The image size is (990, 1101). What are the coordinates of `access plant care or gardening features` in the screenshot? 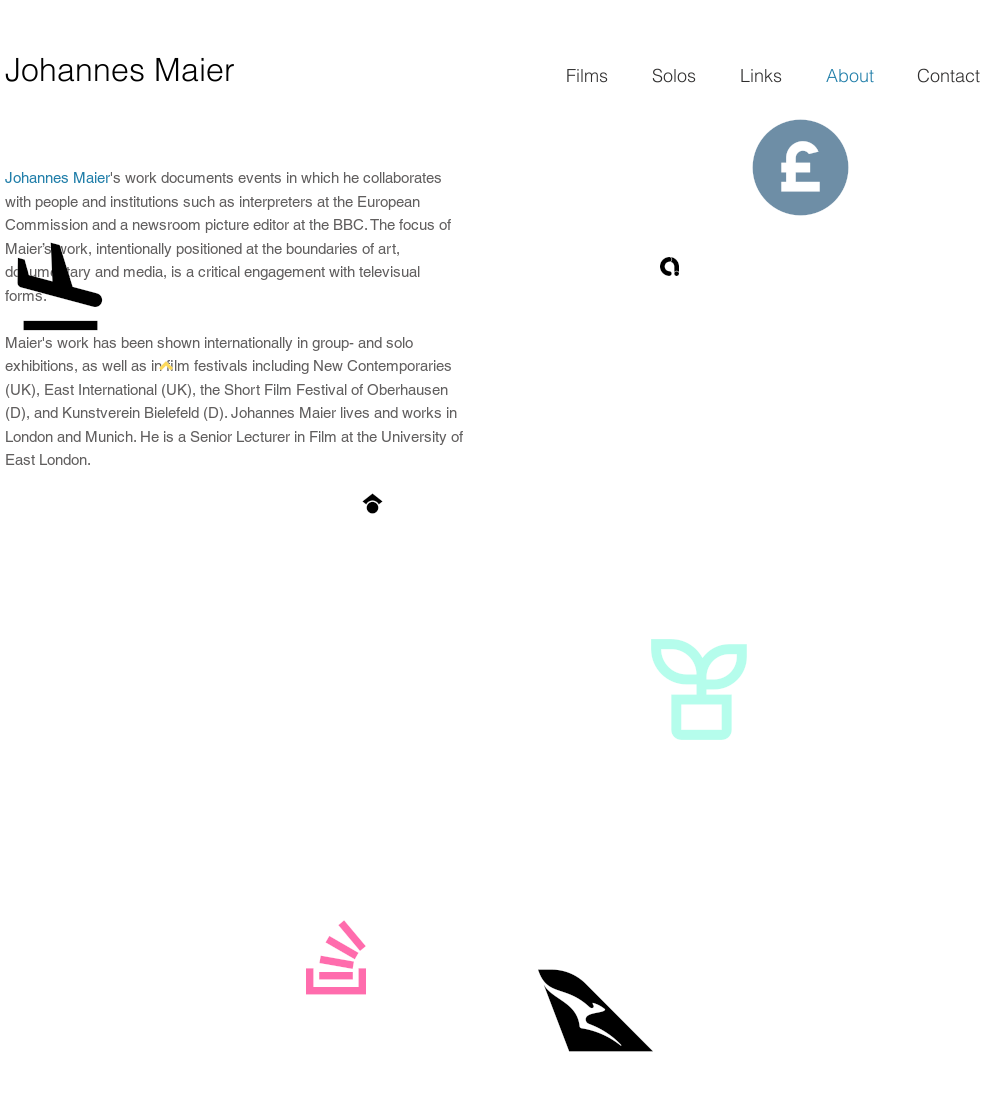 It's located at (701, 689).